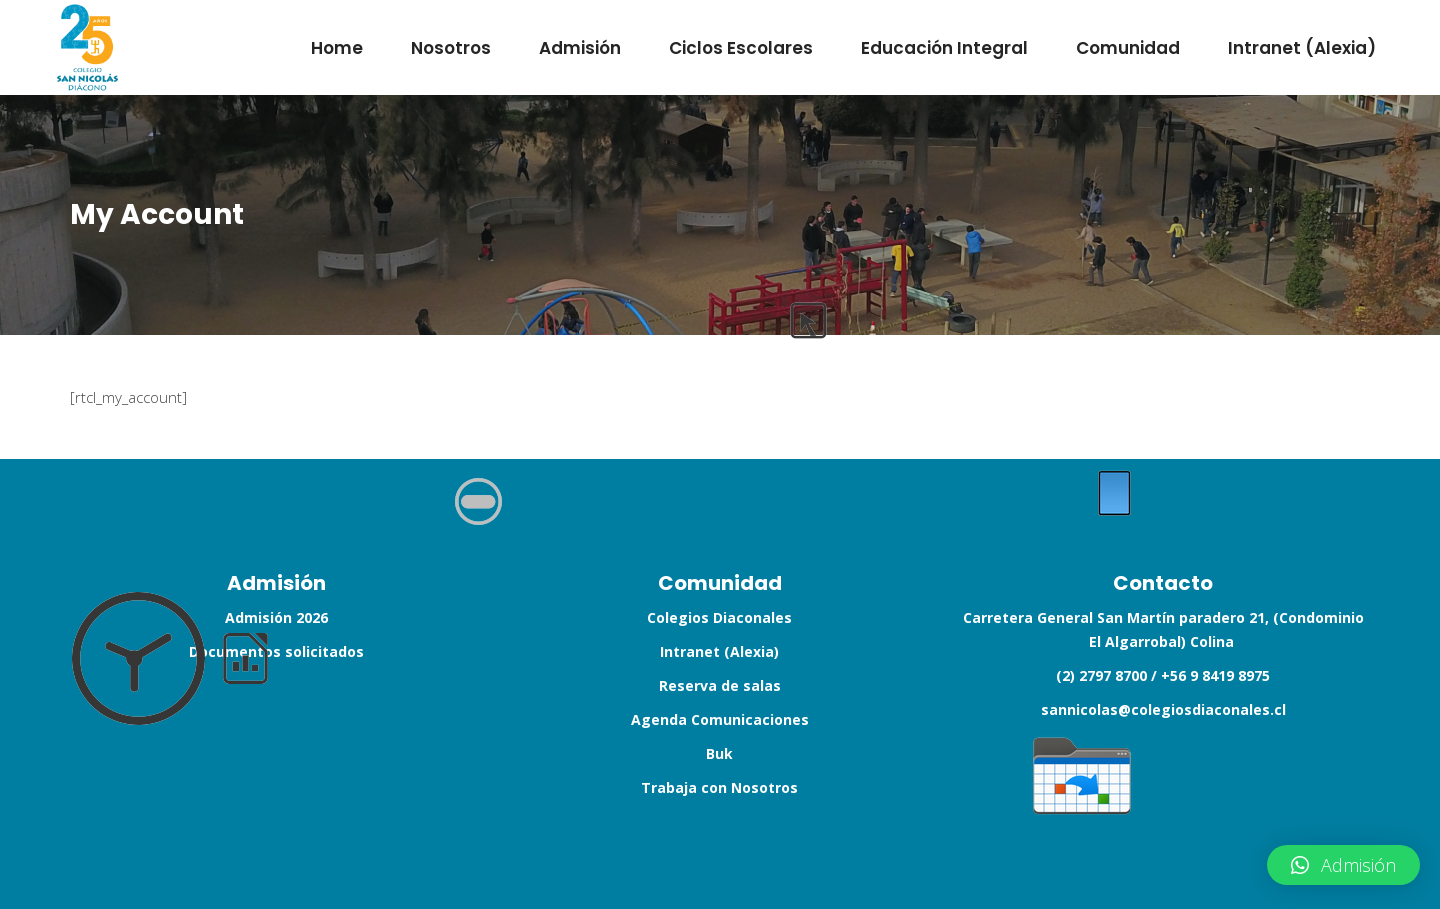  I want to click on open folder containing scheduled items, so click(1081, 778).